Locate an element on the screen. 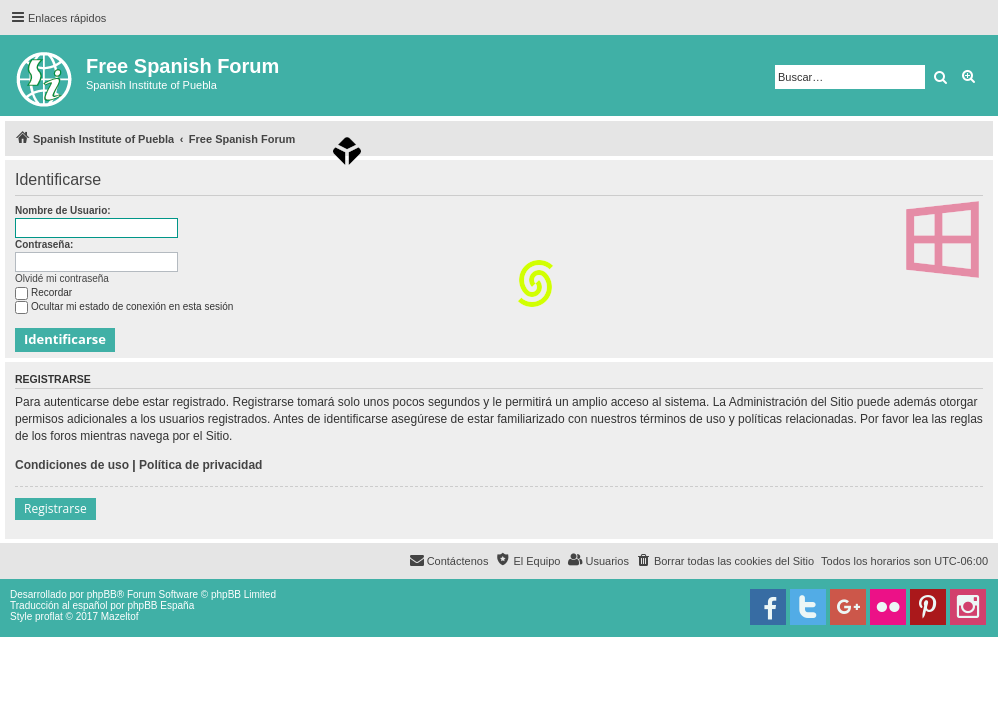 The width and height of the screenshot is (998, 727). open windows settings or system options is located at coordinates (942, 239).